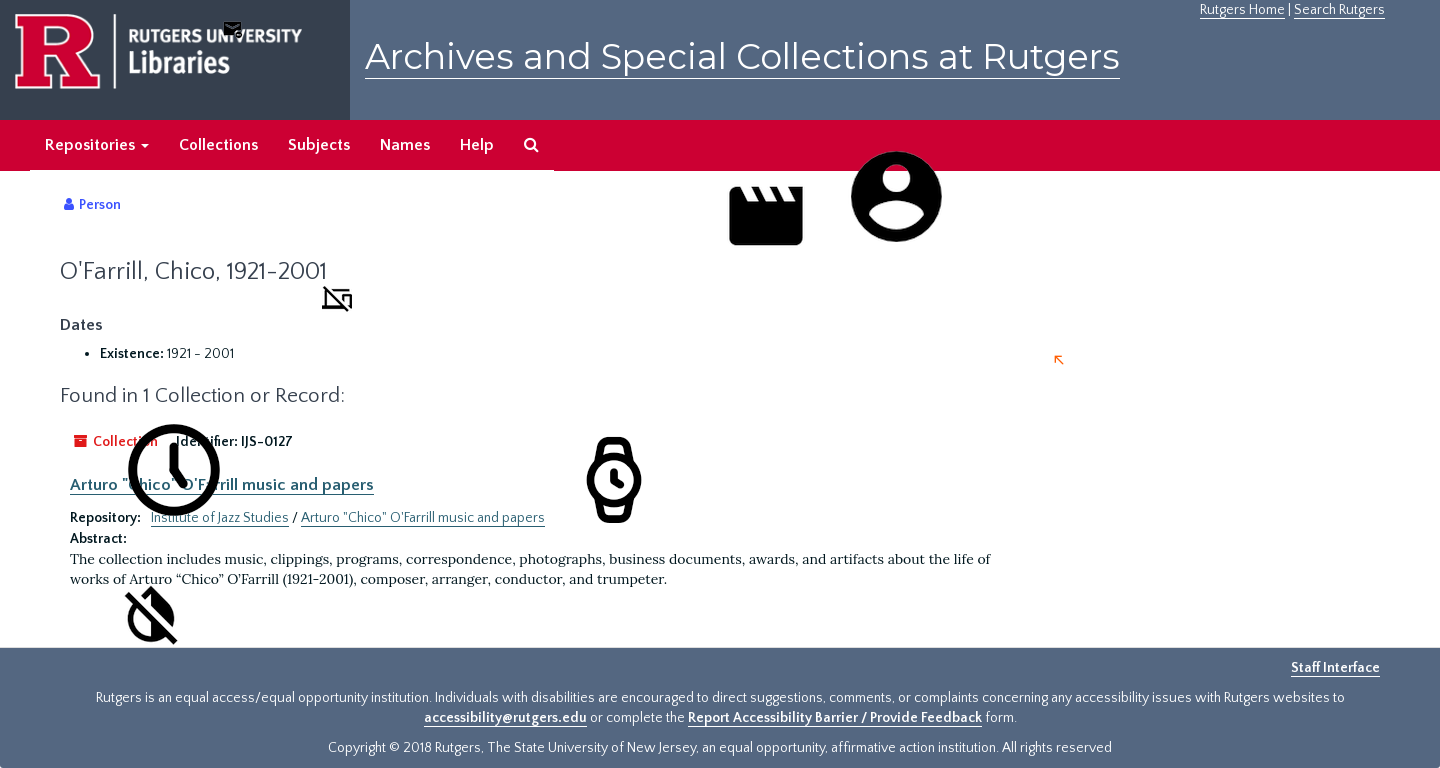 The height and width of the screenshot is (768, 1440). What do you see at coordinates (337, 299) in the screenshot?
I see `device connection unavailable or disabled` at bounding box center [337, 299].